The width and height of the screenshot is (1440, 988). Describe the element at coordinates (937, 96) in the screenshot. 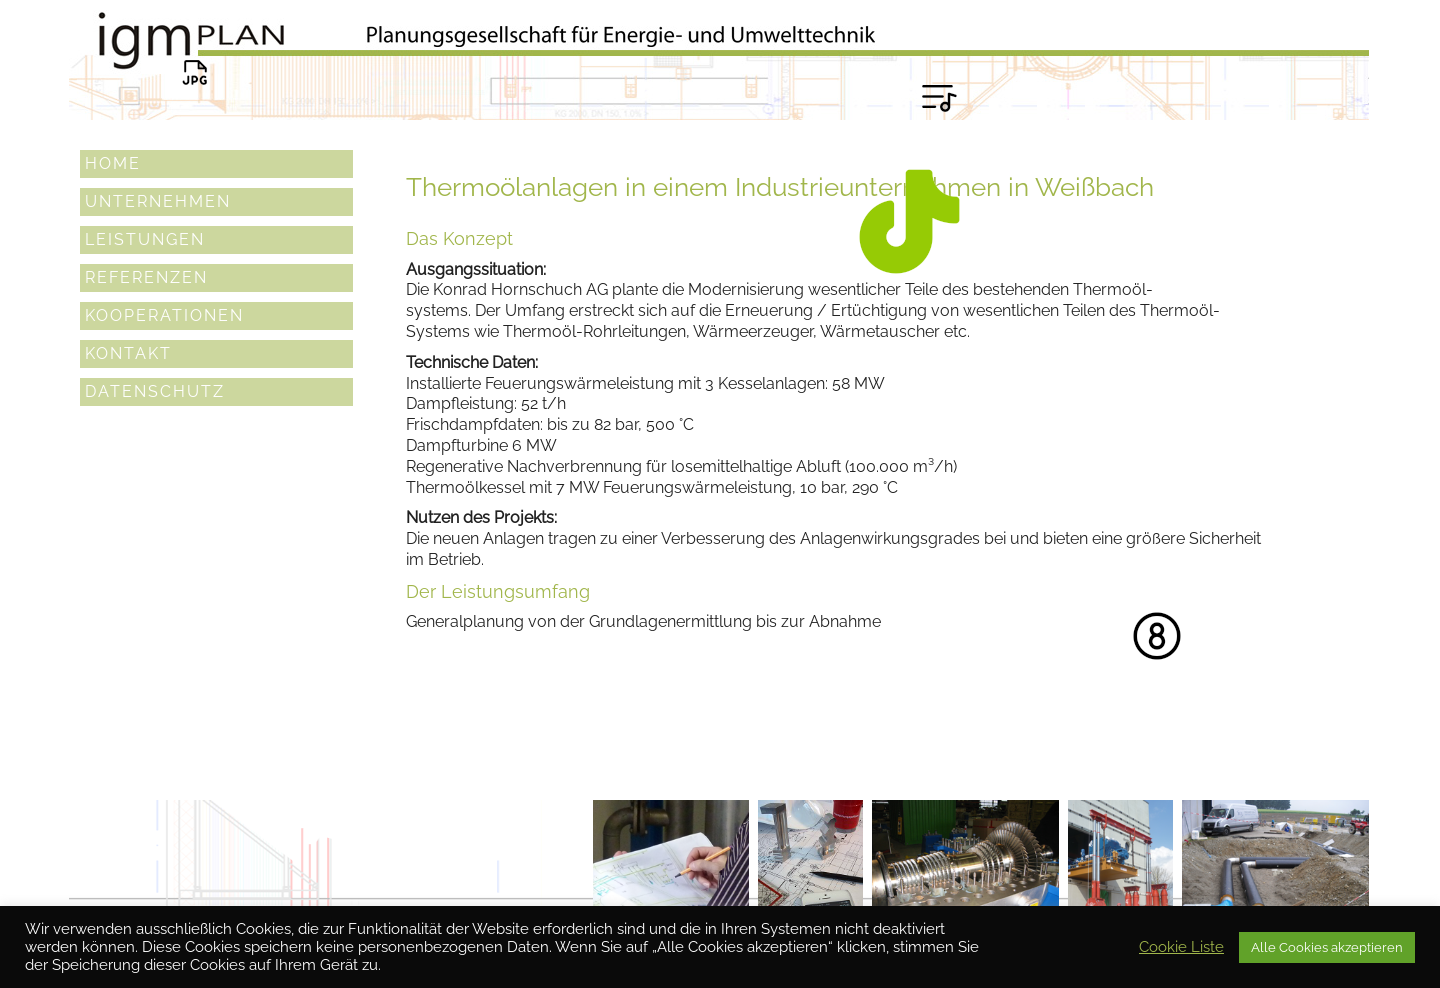

I see `view or manage your playlist` at that location.